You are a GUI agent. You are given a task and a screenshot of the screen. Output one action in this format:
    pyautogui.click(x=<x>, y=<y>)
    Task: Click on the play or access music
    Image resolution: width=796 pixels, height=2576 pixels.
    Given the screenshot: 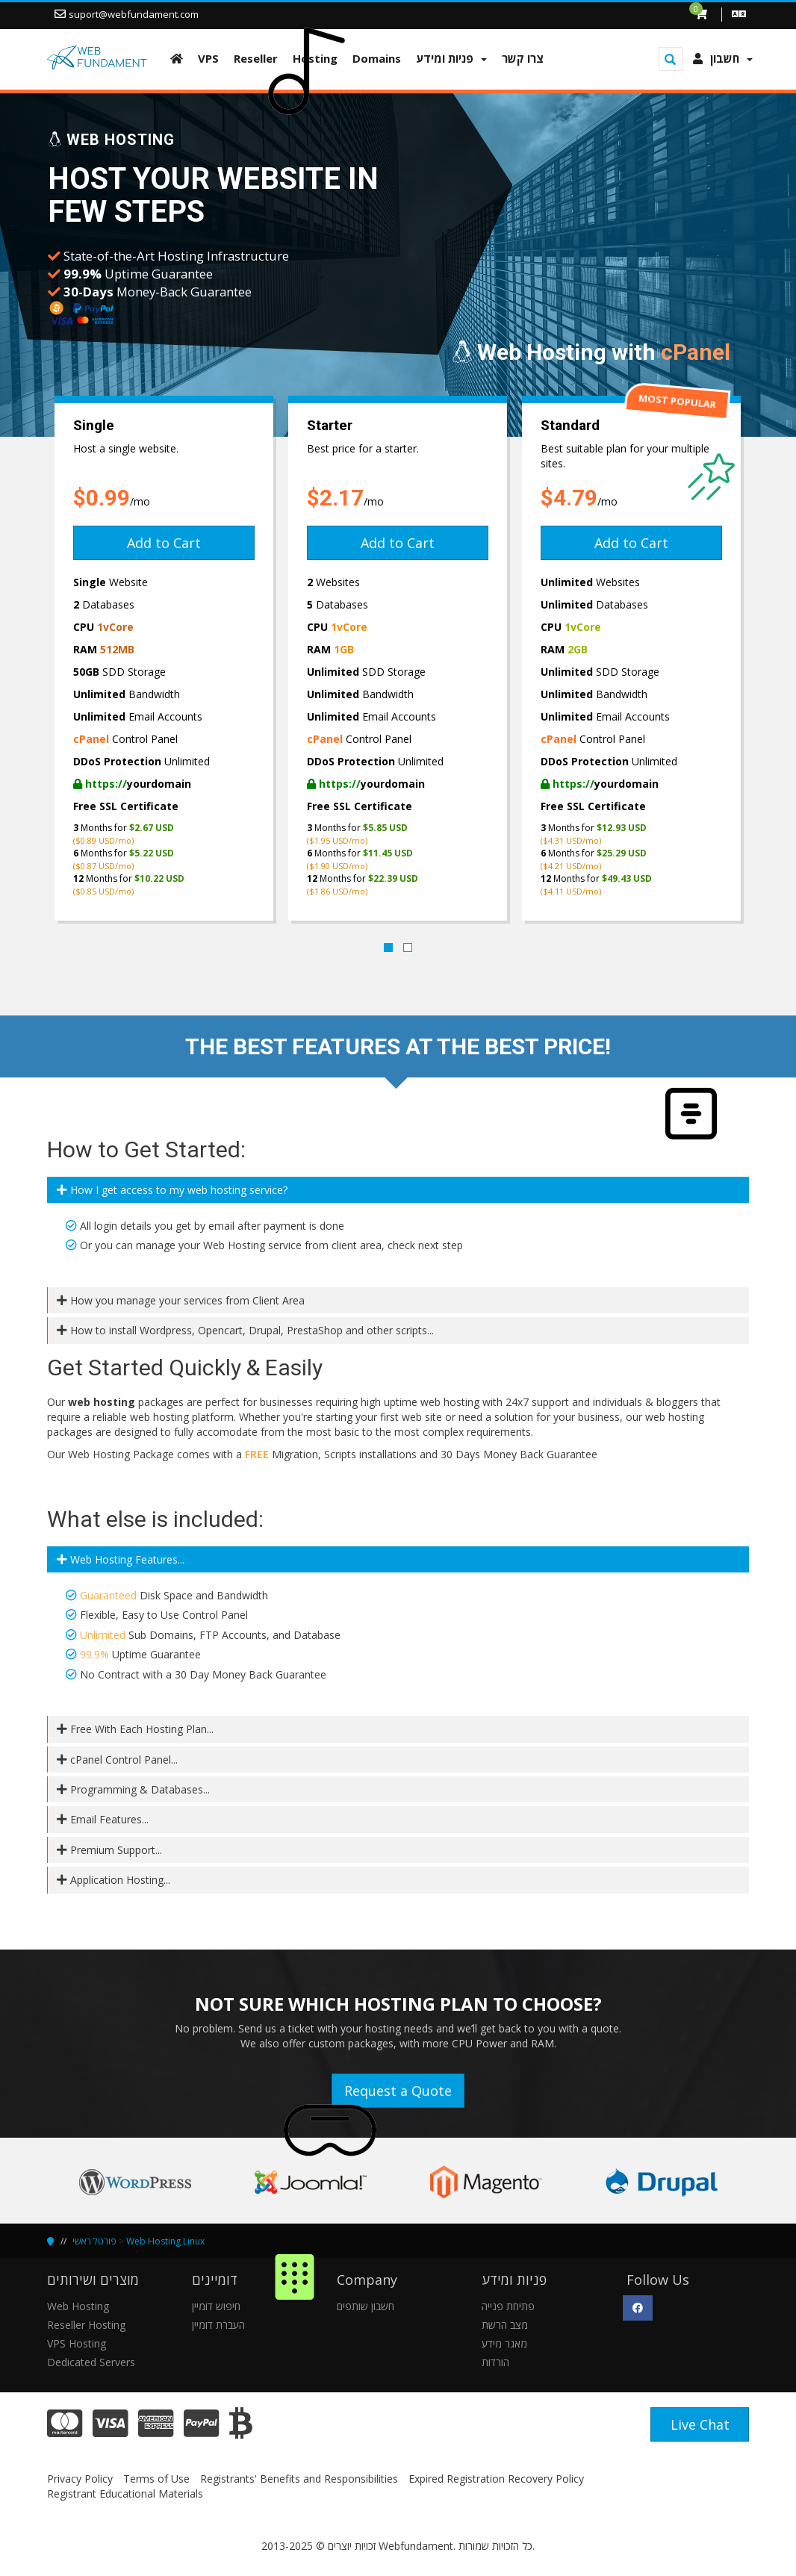 What is the action you would take?
    pyautogui.click(x=306, y=69)
    